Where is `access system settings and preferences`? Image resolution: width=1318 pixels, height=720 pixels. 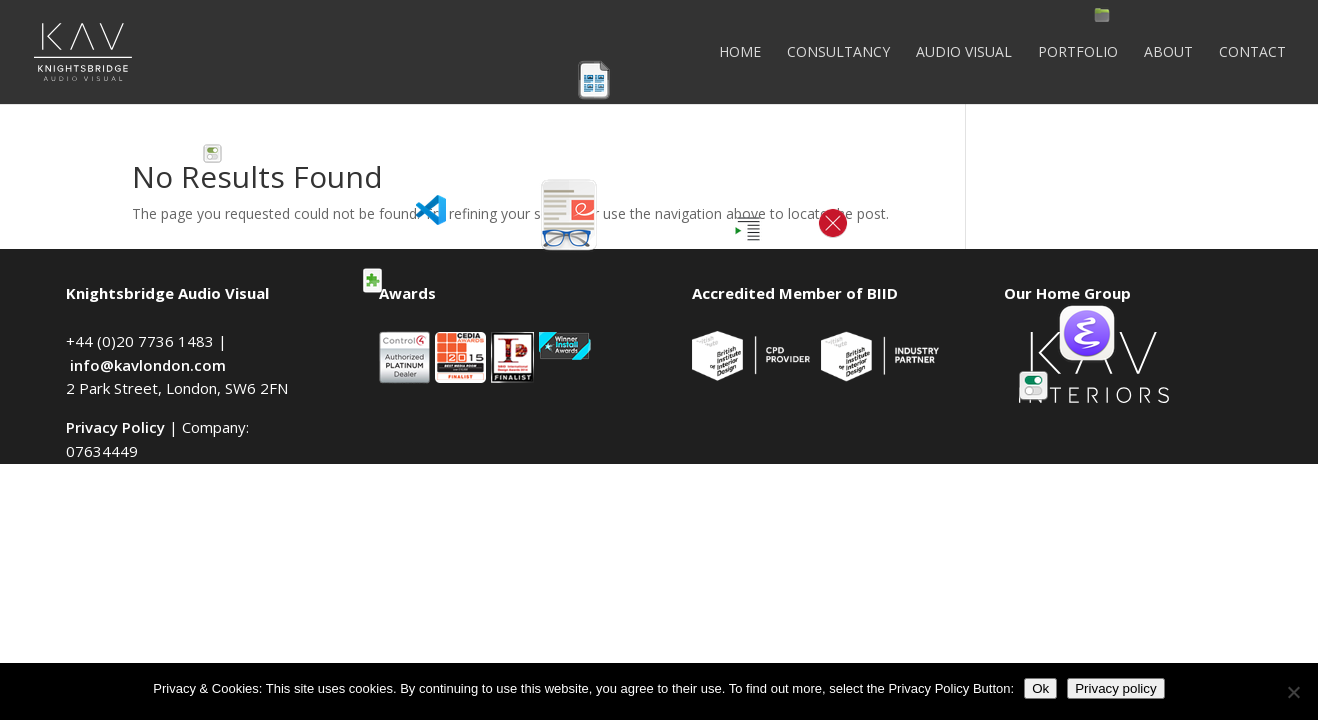
access system settings and preferences is located at coordinates (1033, 385).